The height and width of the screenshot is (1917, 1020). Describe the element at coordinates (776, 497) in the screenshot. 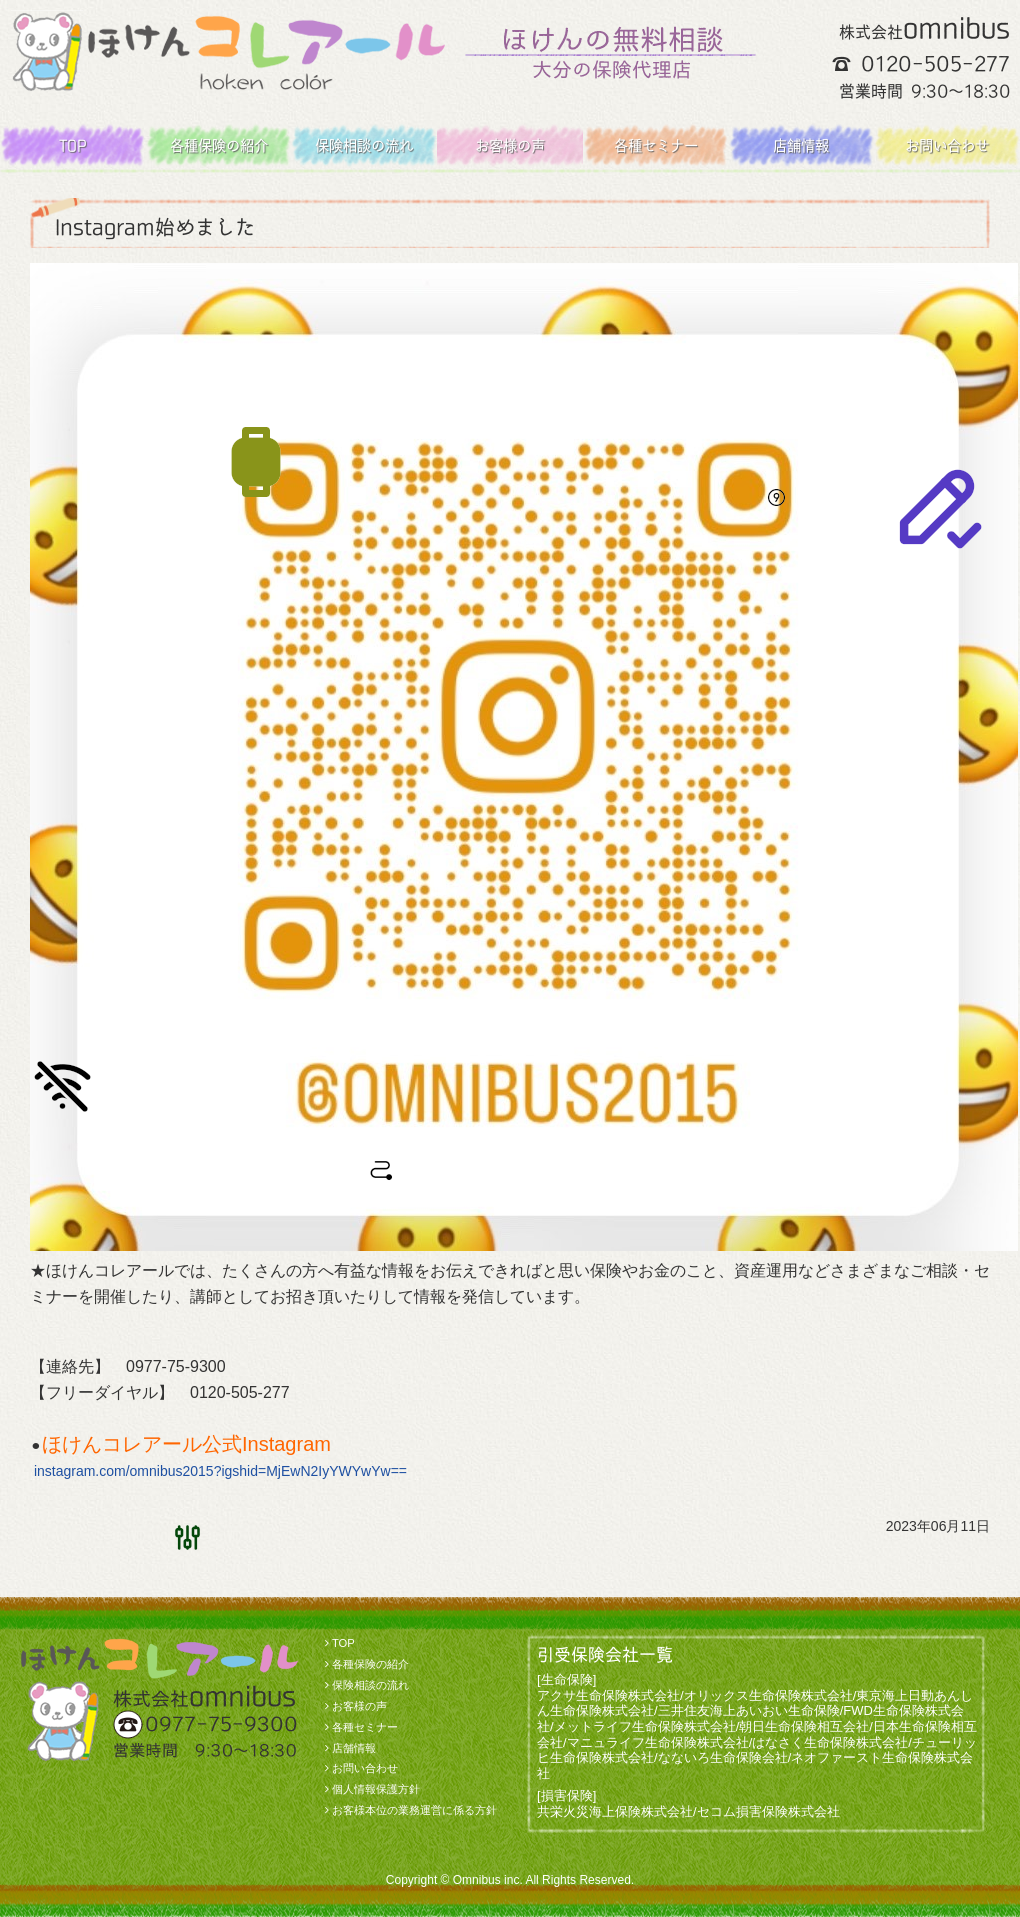

I see `indicates item number nine in a list or sequence` at that location.